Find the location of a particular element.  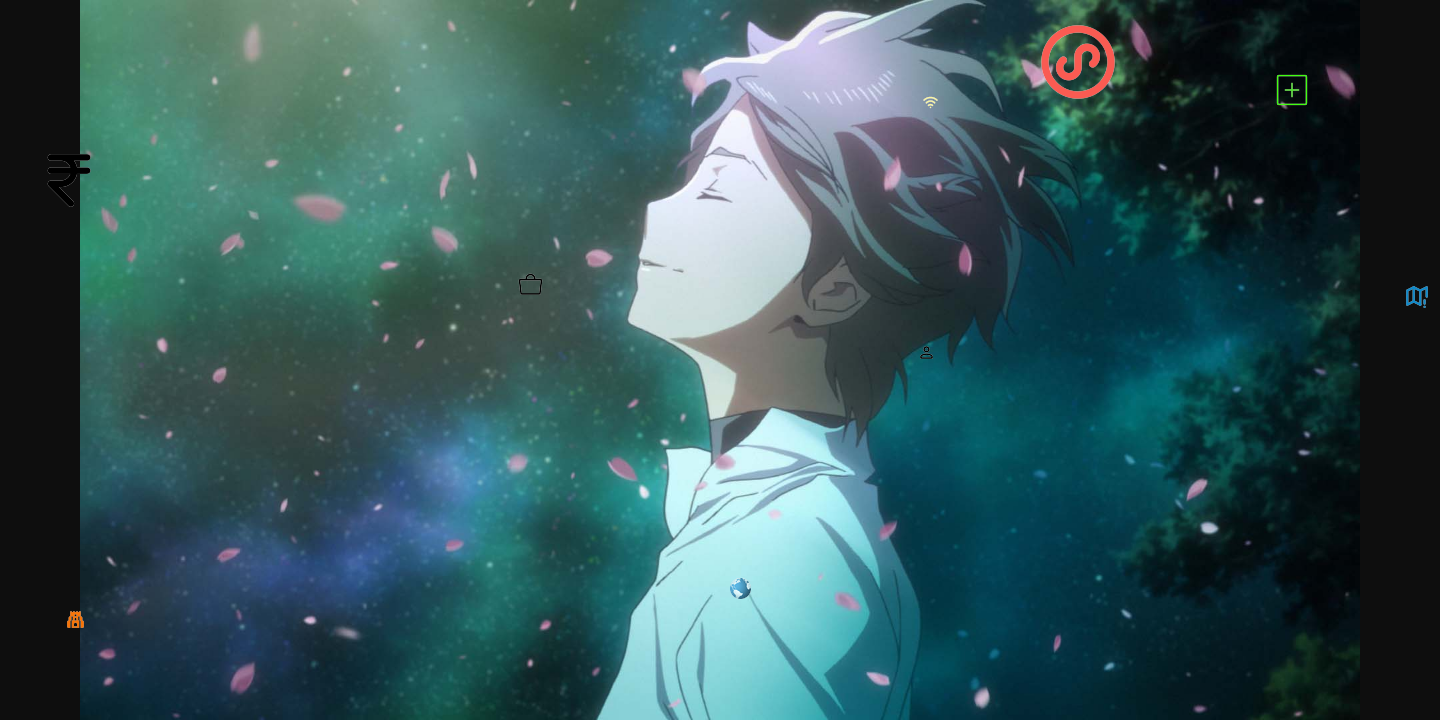

view your shopping bag is located at coordinates (530, 285).